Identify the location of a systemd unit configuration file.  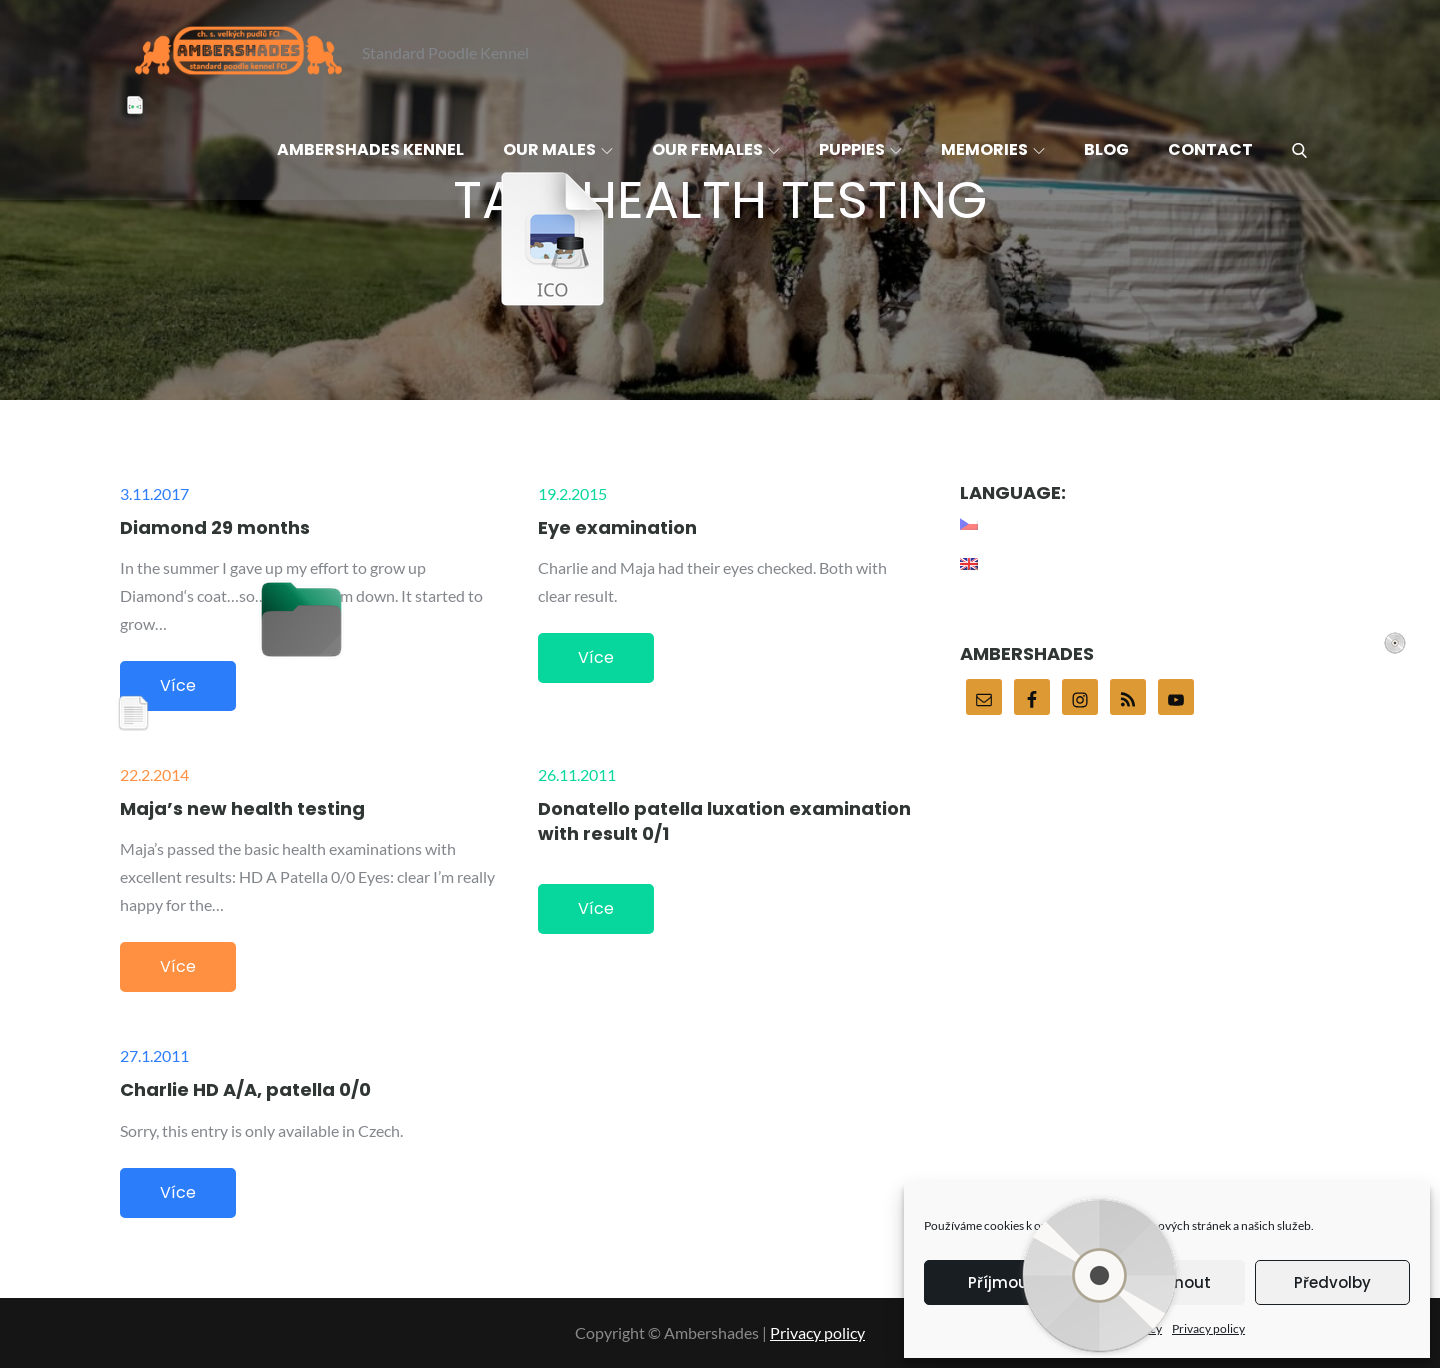
(135, 105).